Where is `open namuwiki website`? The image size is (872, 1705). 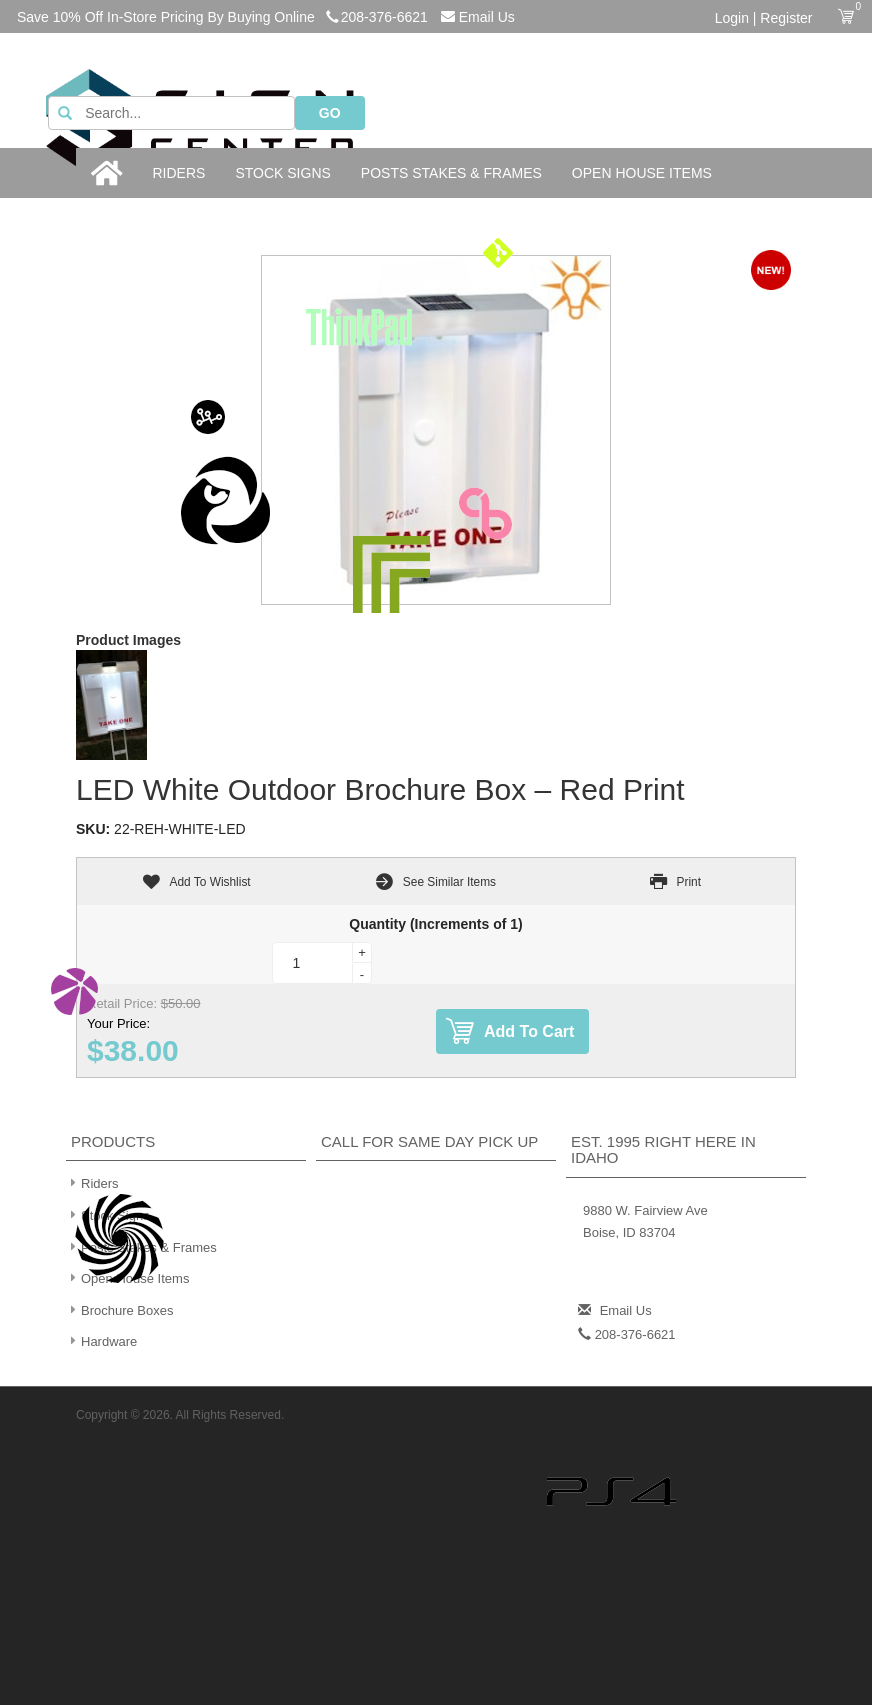 open namuwiki website is located at coordinates (208, 417).